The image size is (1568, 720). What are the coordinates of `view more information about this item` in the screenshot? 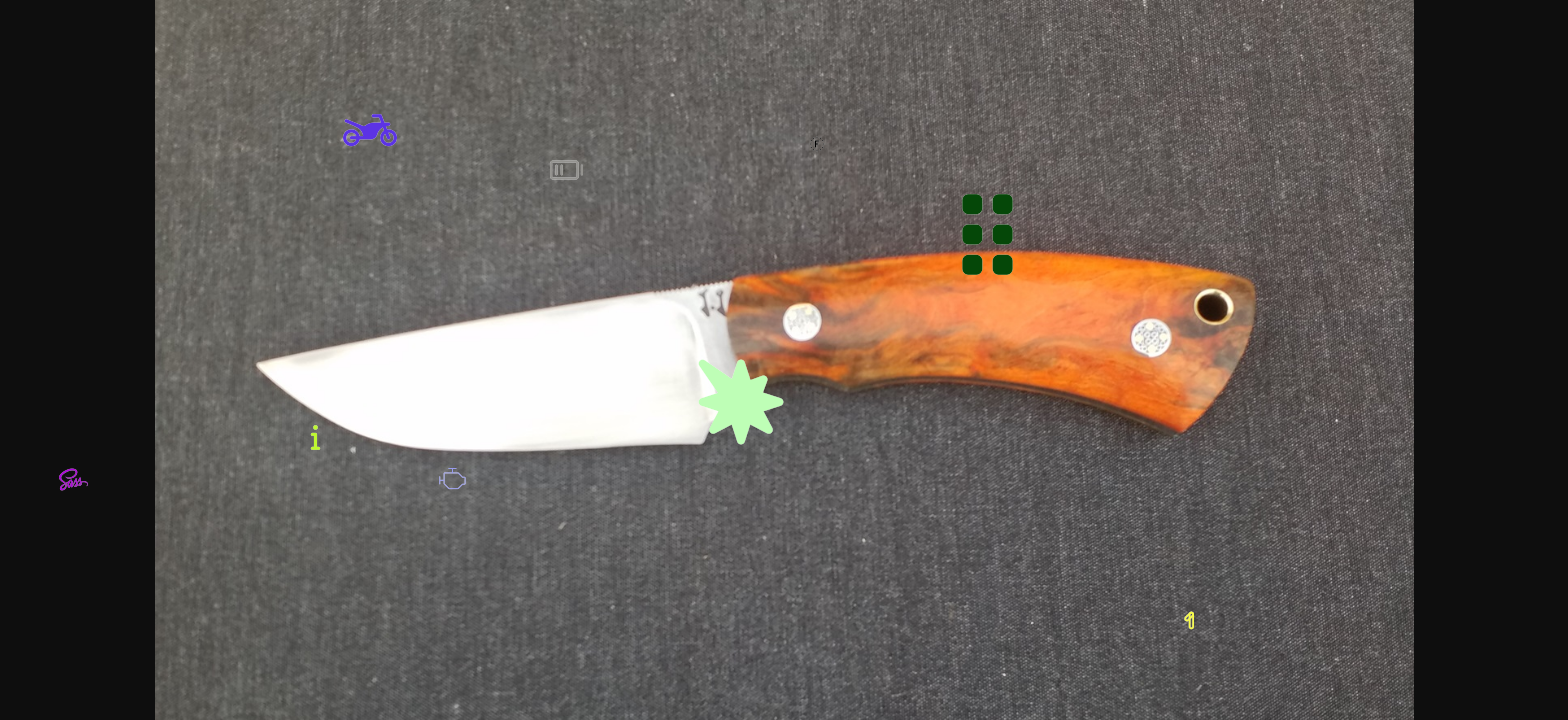 It's located at (315, 437).